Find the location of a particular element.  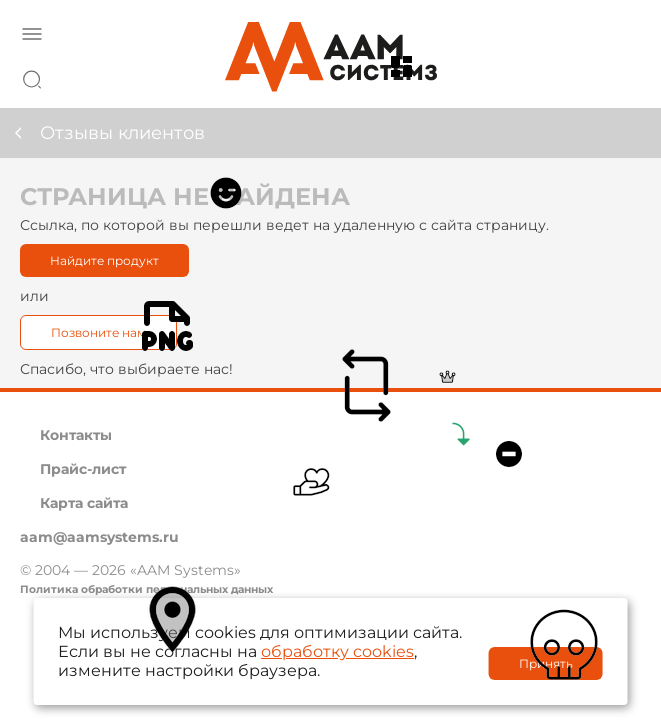

insert a winking emoji into your message is located at coordinates (226, 193).